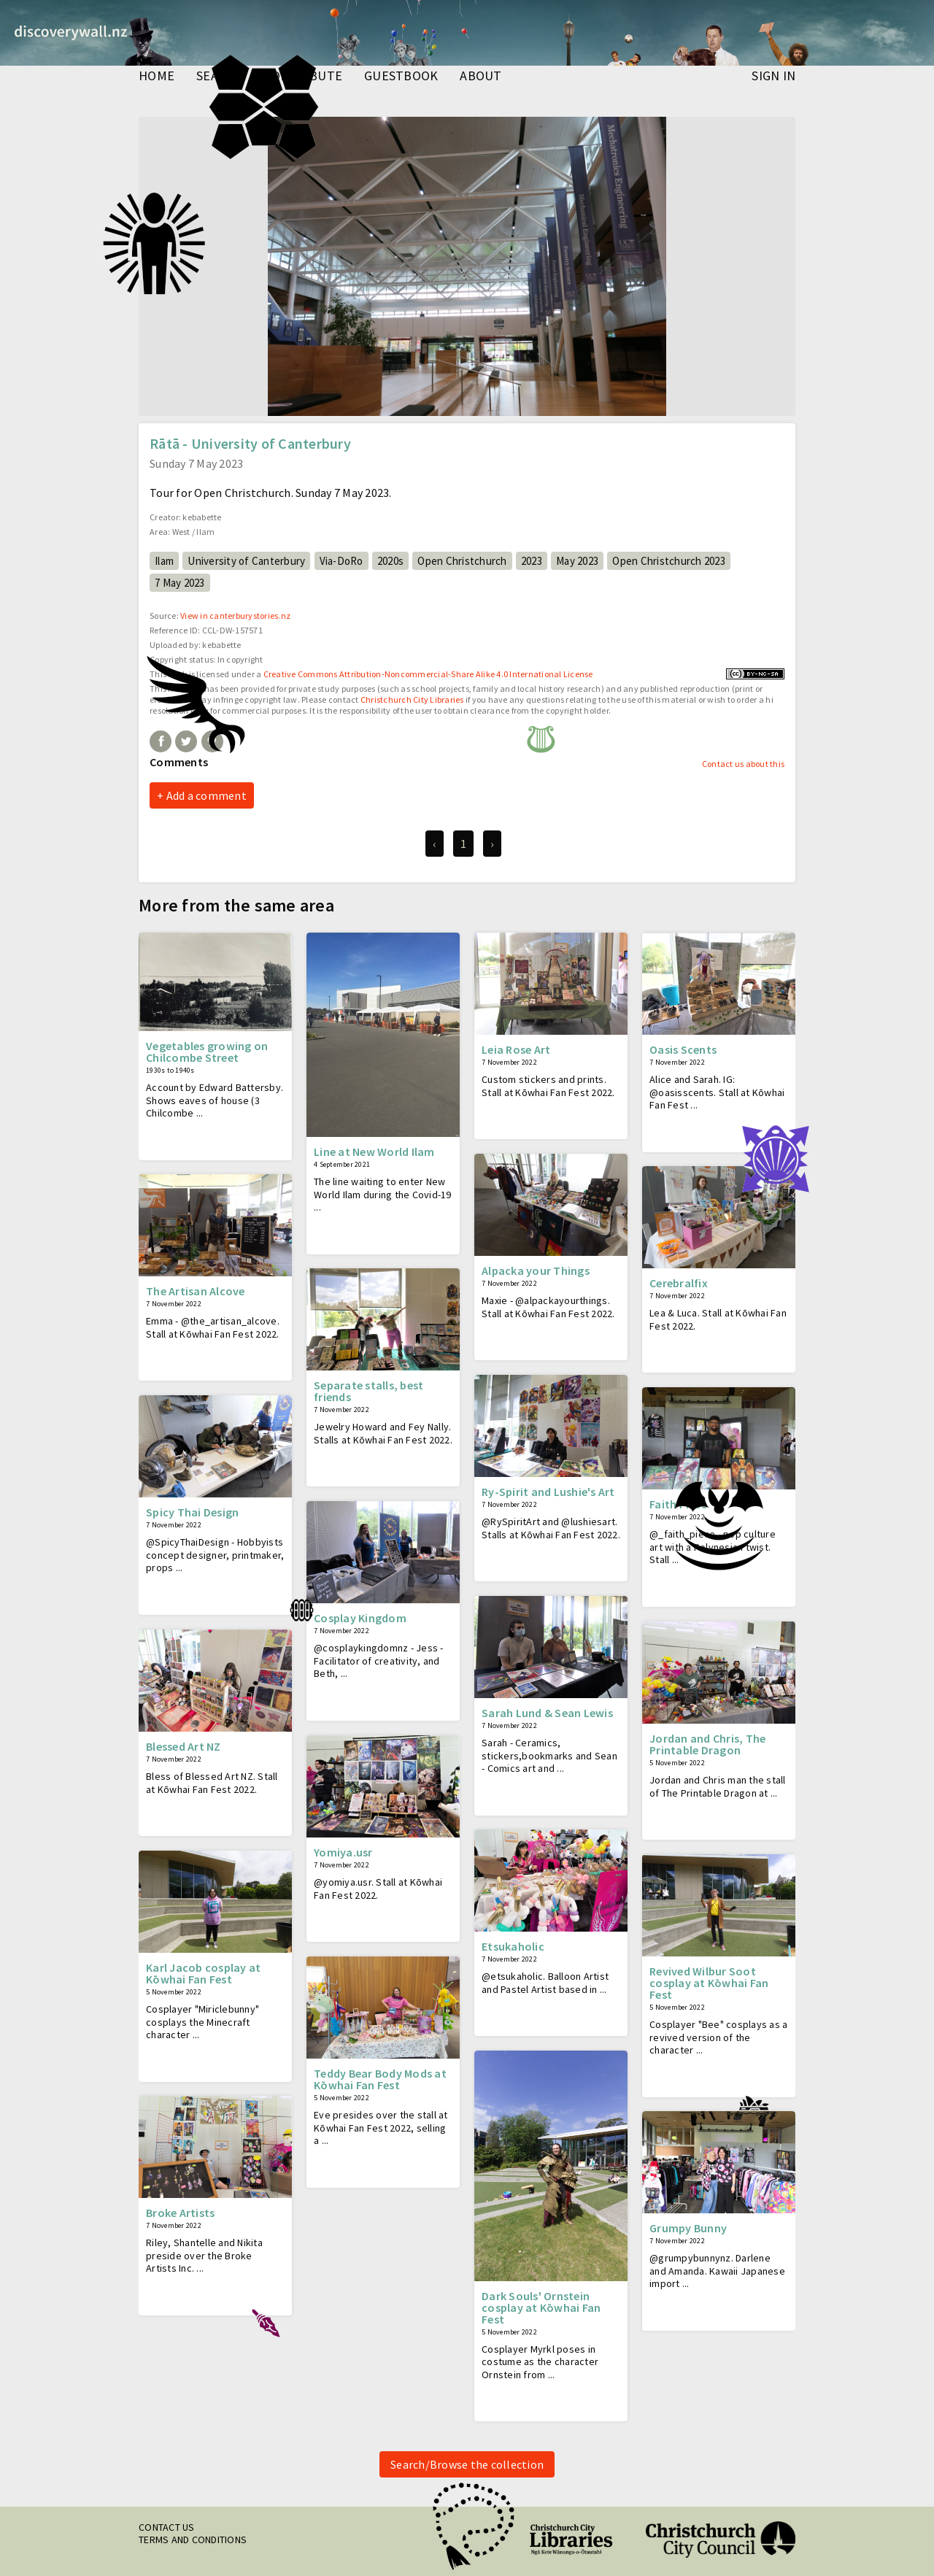 The height and width of the screenshot is (2576, 934). What do you see at coordinates (263, 107) in the screenshot?
I see `decorative geometric pattern element` at bounding box center [263, 107].